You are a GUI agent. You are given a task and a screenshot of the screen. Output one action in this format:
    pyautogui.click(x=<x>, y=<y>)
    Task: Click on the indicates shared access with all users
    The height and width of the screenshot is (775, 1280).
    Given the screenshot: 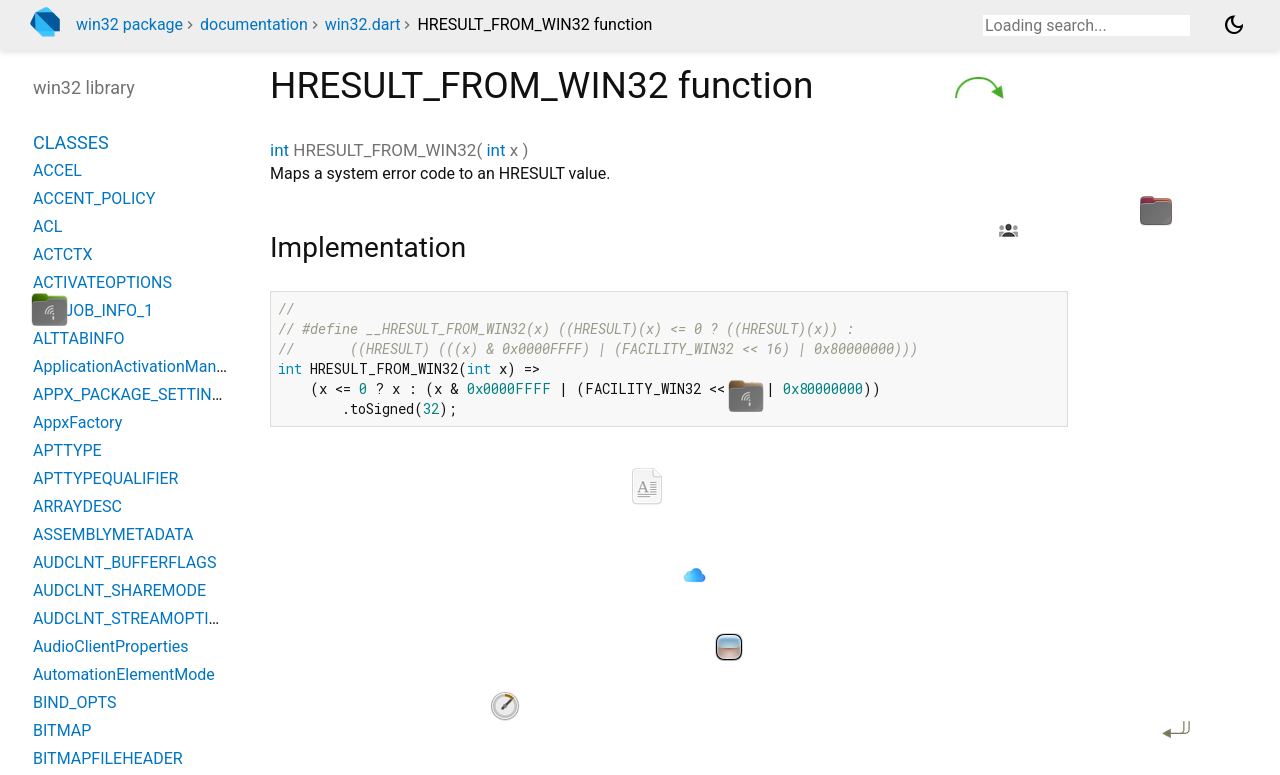 What is the action you would take?
    pyautogui.click(x=1008, y=228)
    